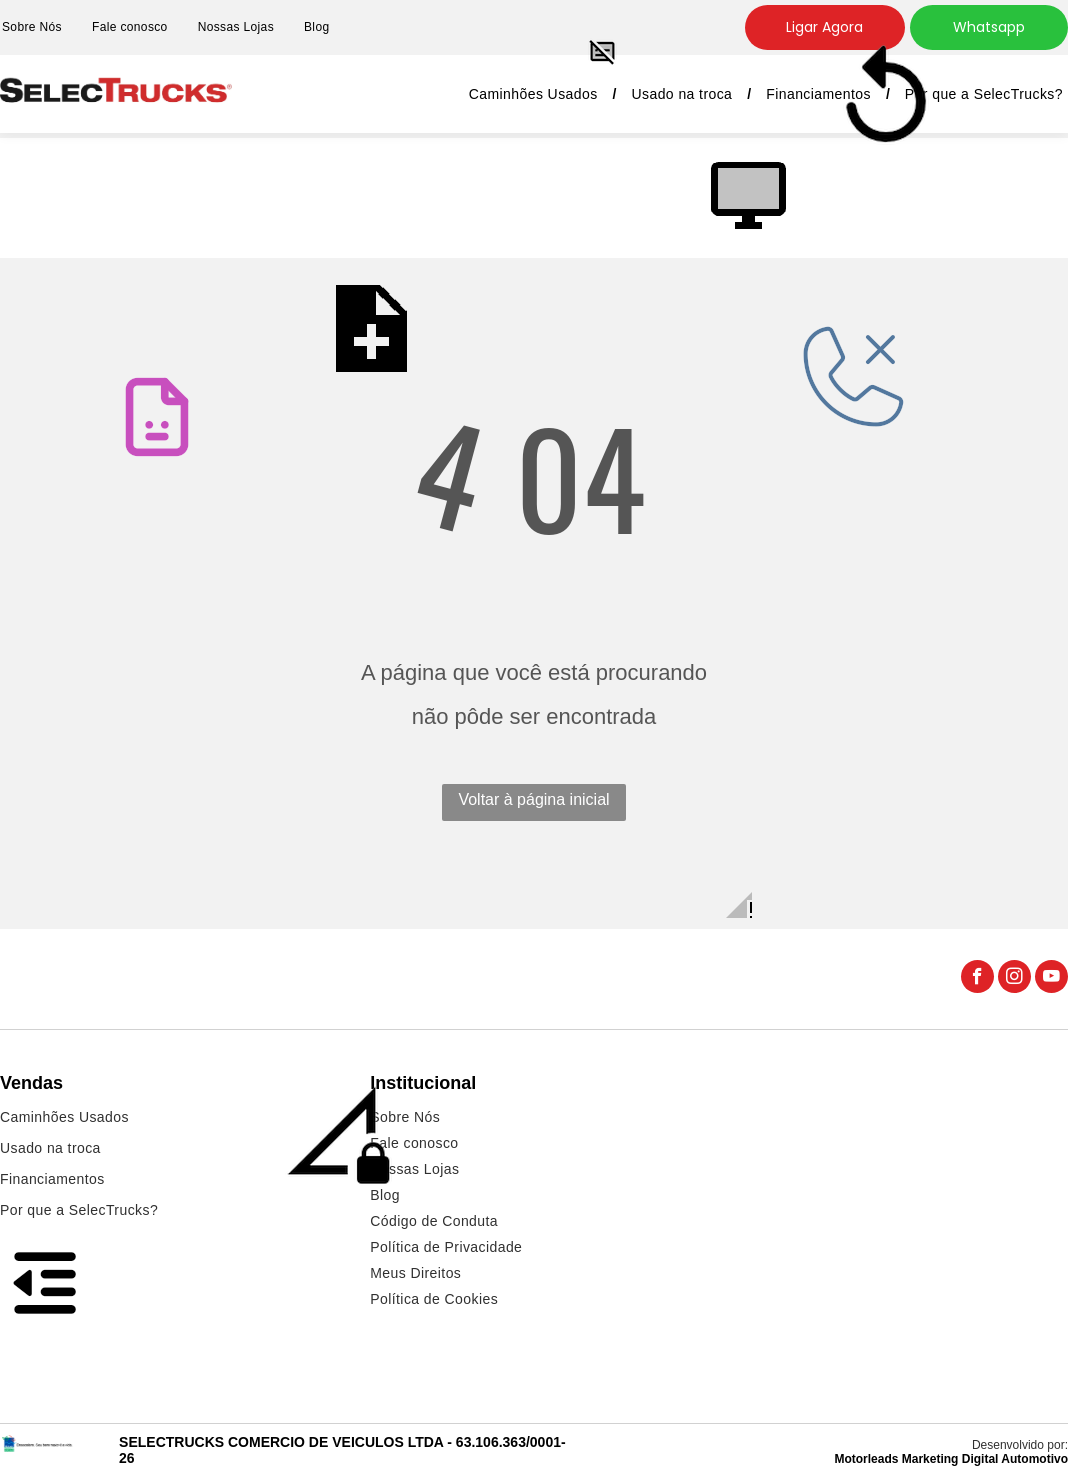  I want to click on switch to desktop view, so click(748, 195).